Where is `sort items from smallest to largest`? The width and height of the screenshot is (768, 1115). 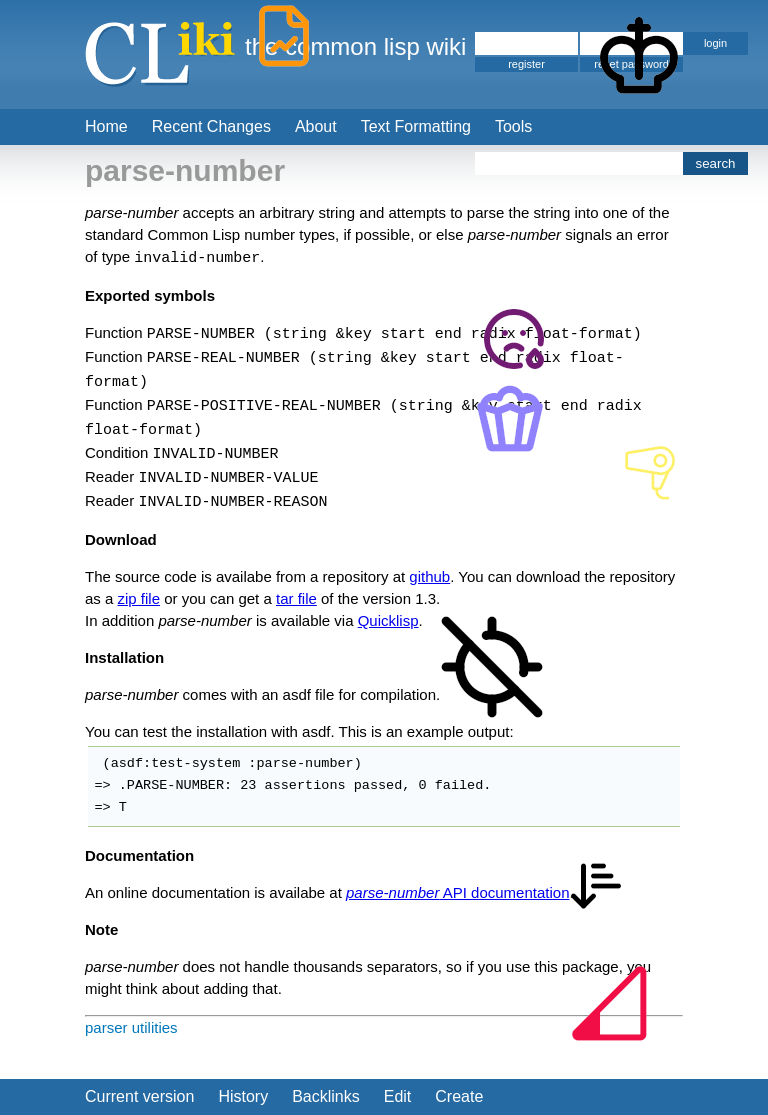
sort items from smallest to largest is located at coordinates (596, 886).